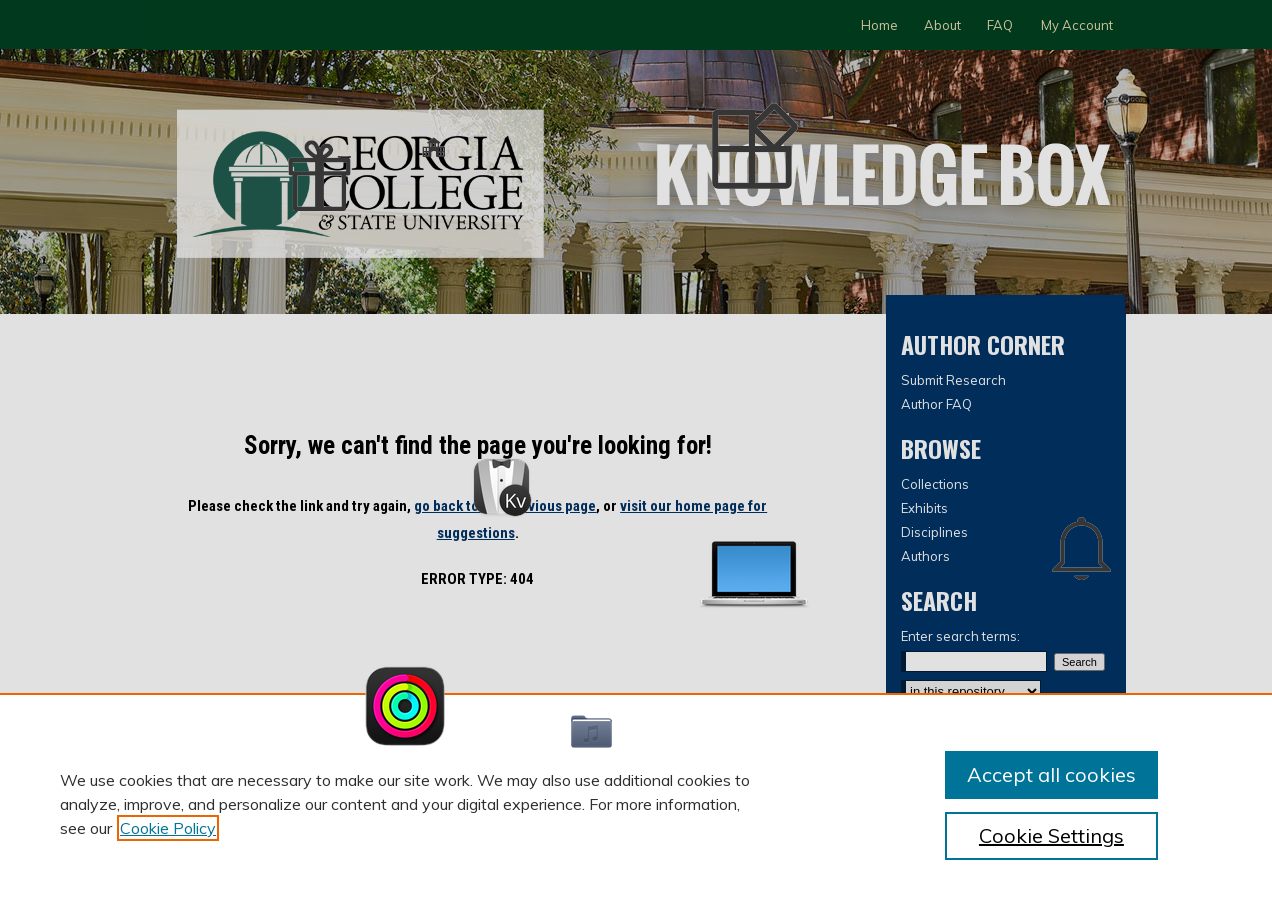 This screenshot has height=913, width=1272. I want to click on view birthday events in calendar, so click(319, 175).